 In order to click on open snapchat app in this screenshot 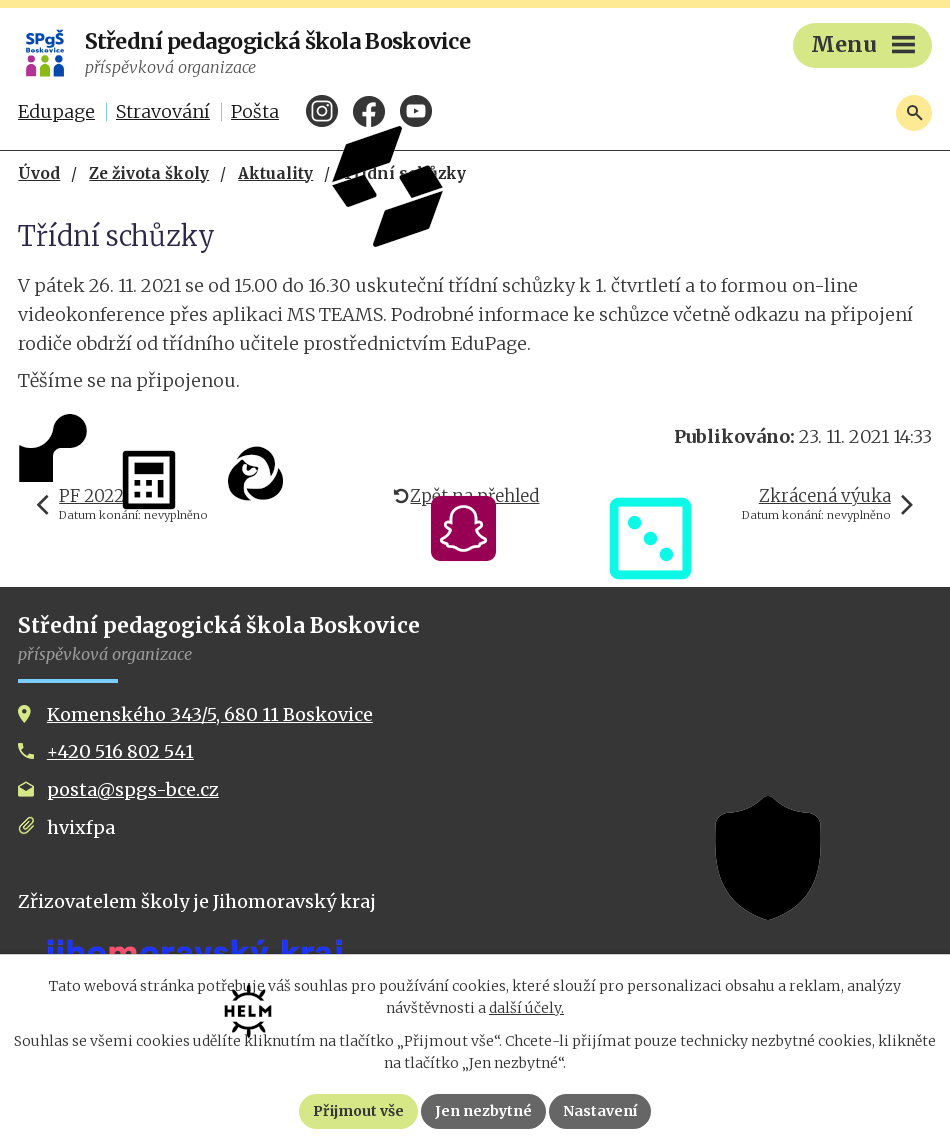, I will do `click(463, 528)`.